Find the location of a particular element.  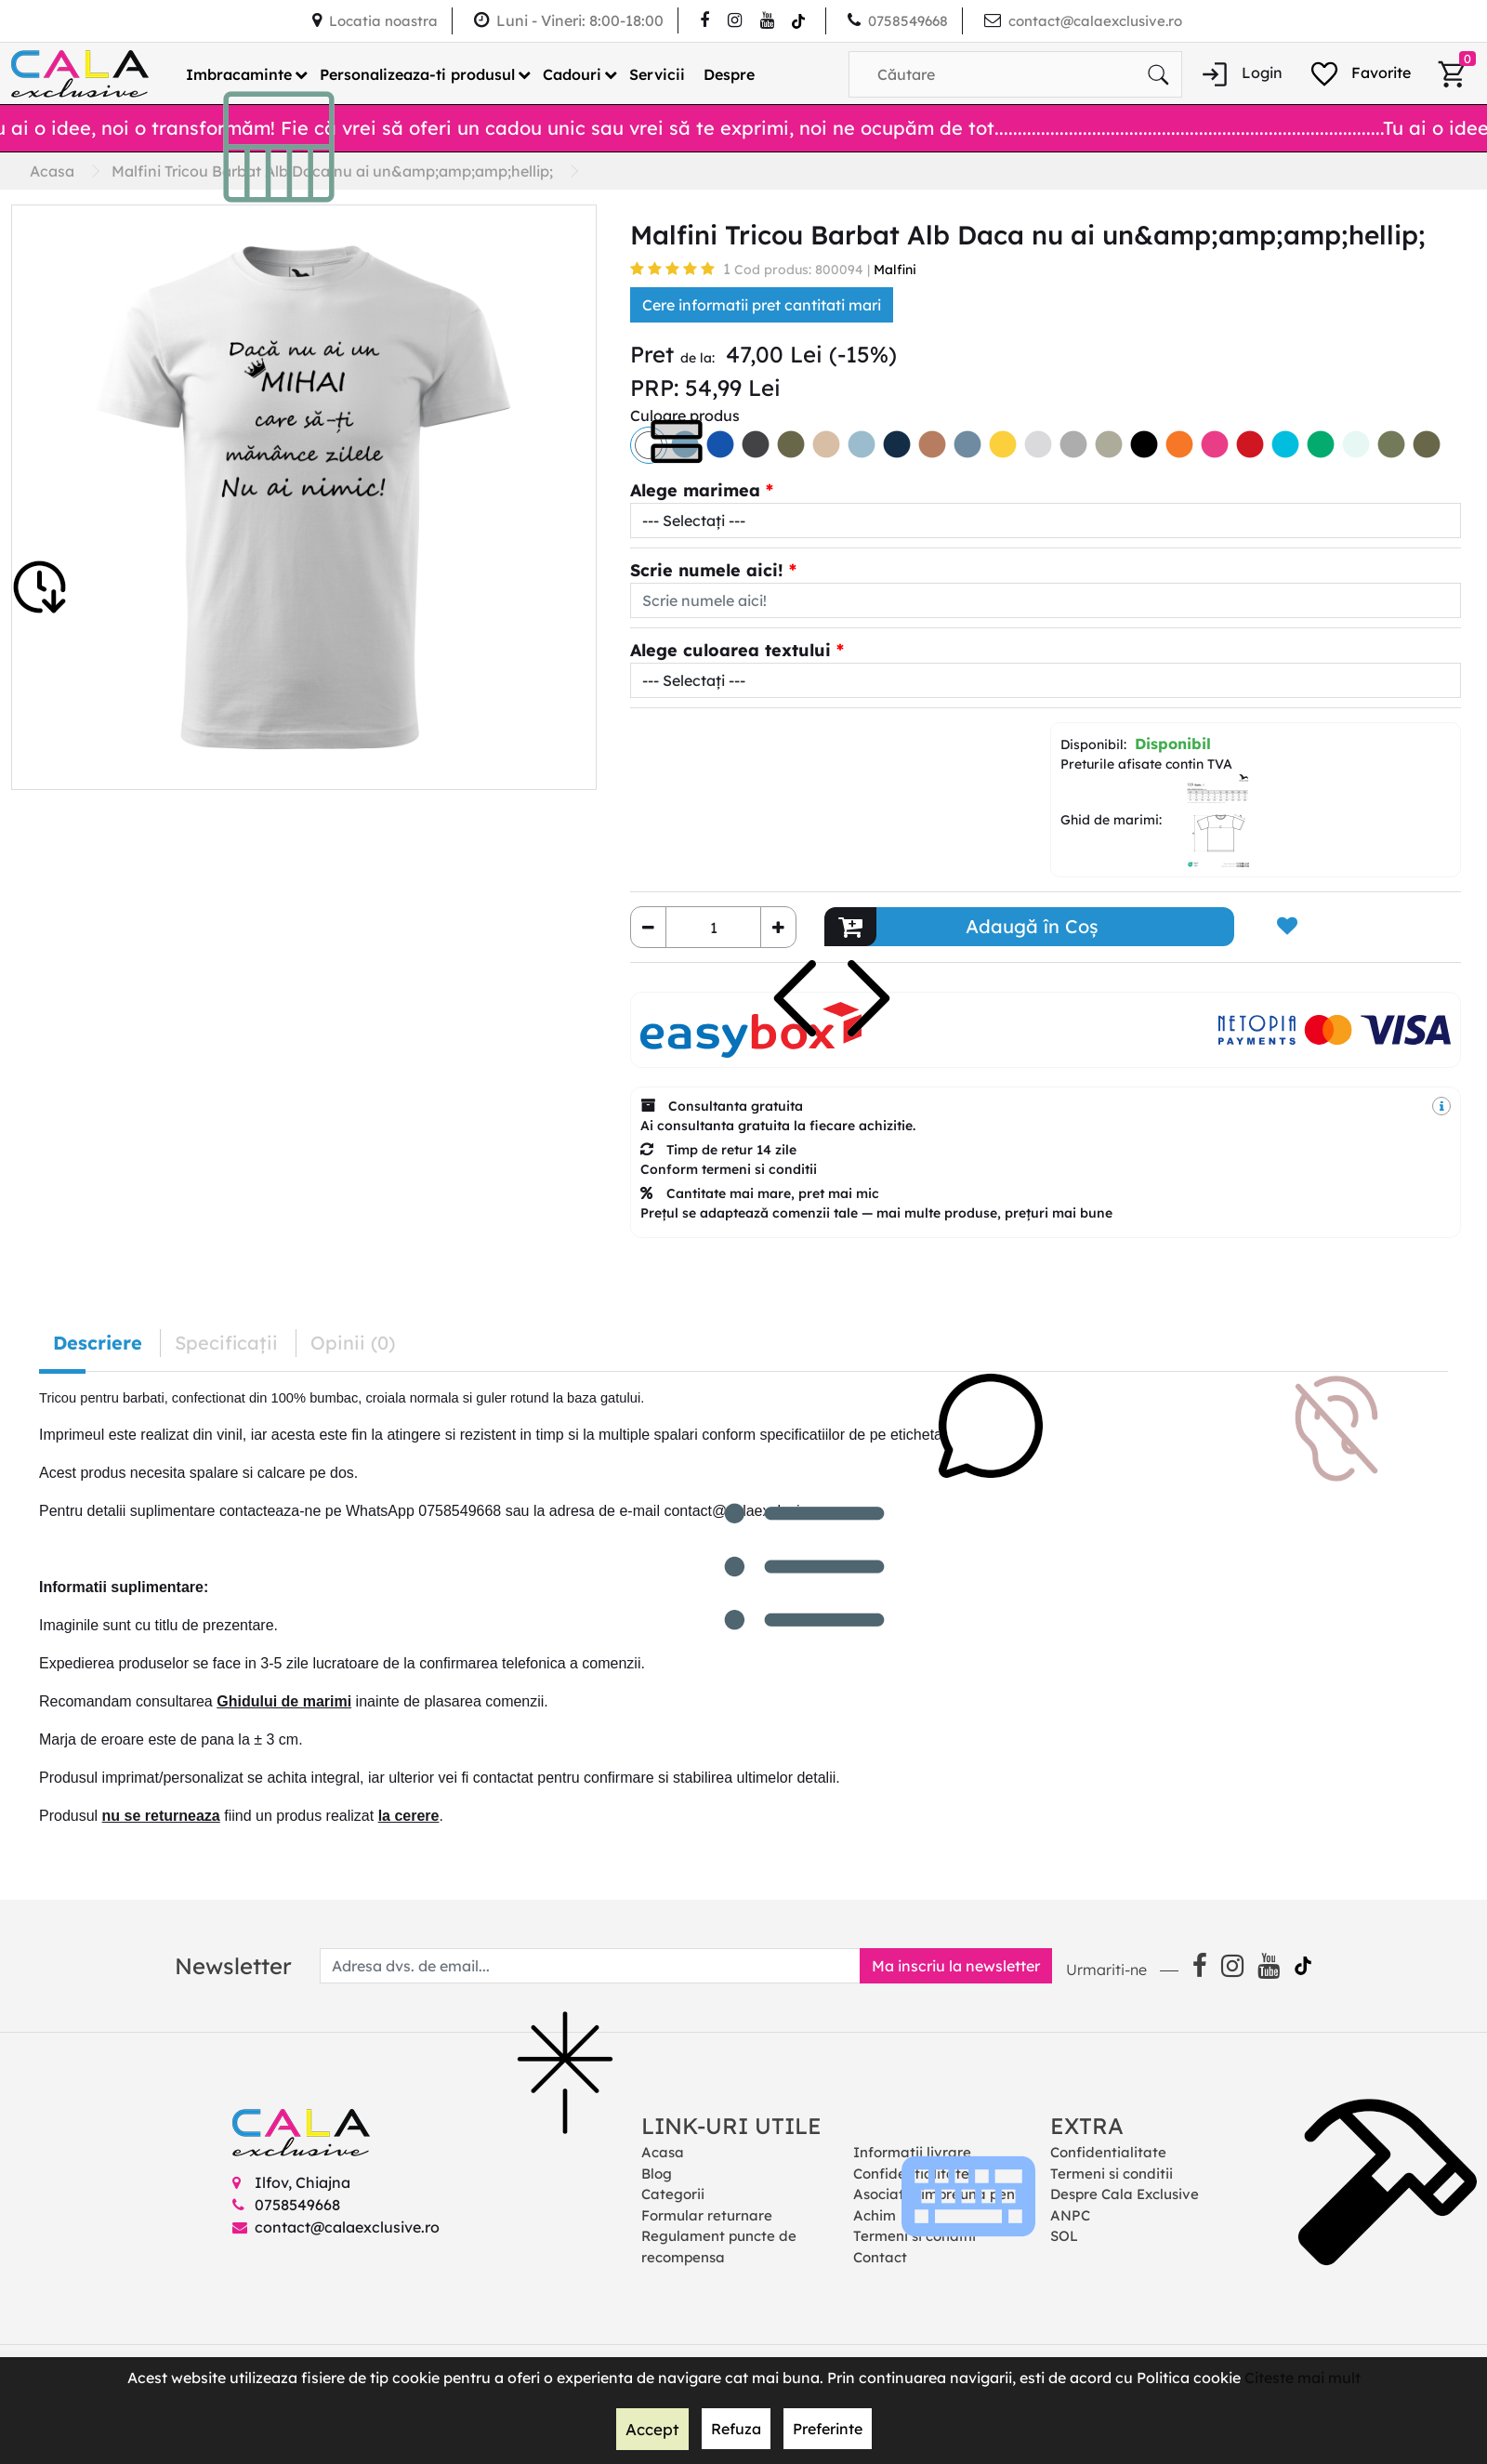

access tools or settings is located at coordinates (1378, 2185).